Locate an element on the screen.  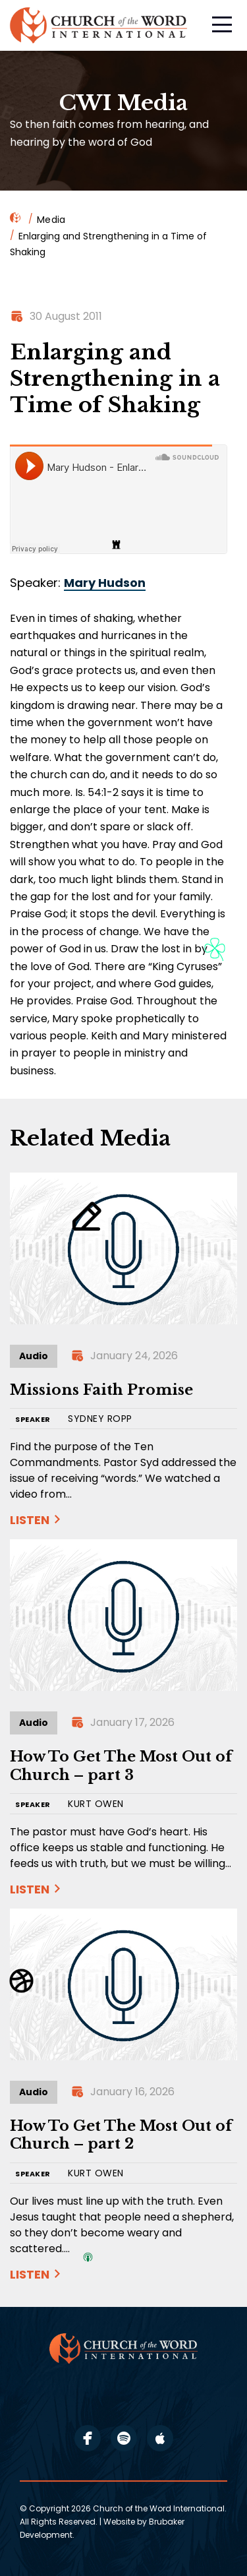
access castle or fortress-themed game features is located at coordinates (116, 544).